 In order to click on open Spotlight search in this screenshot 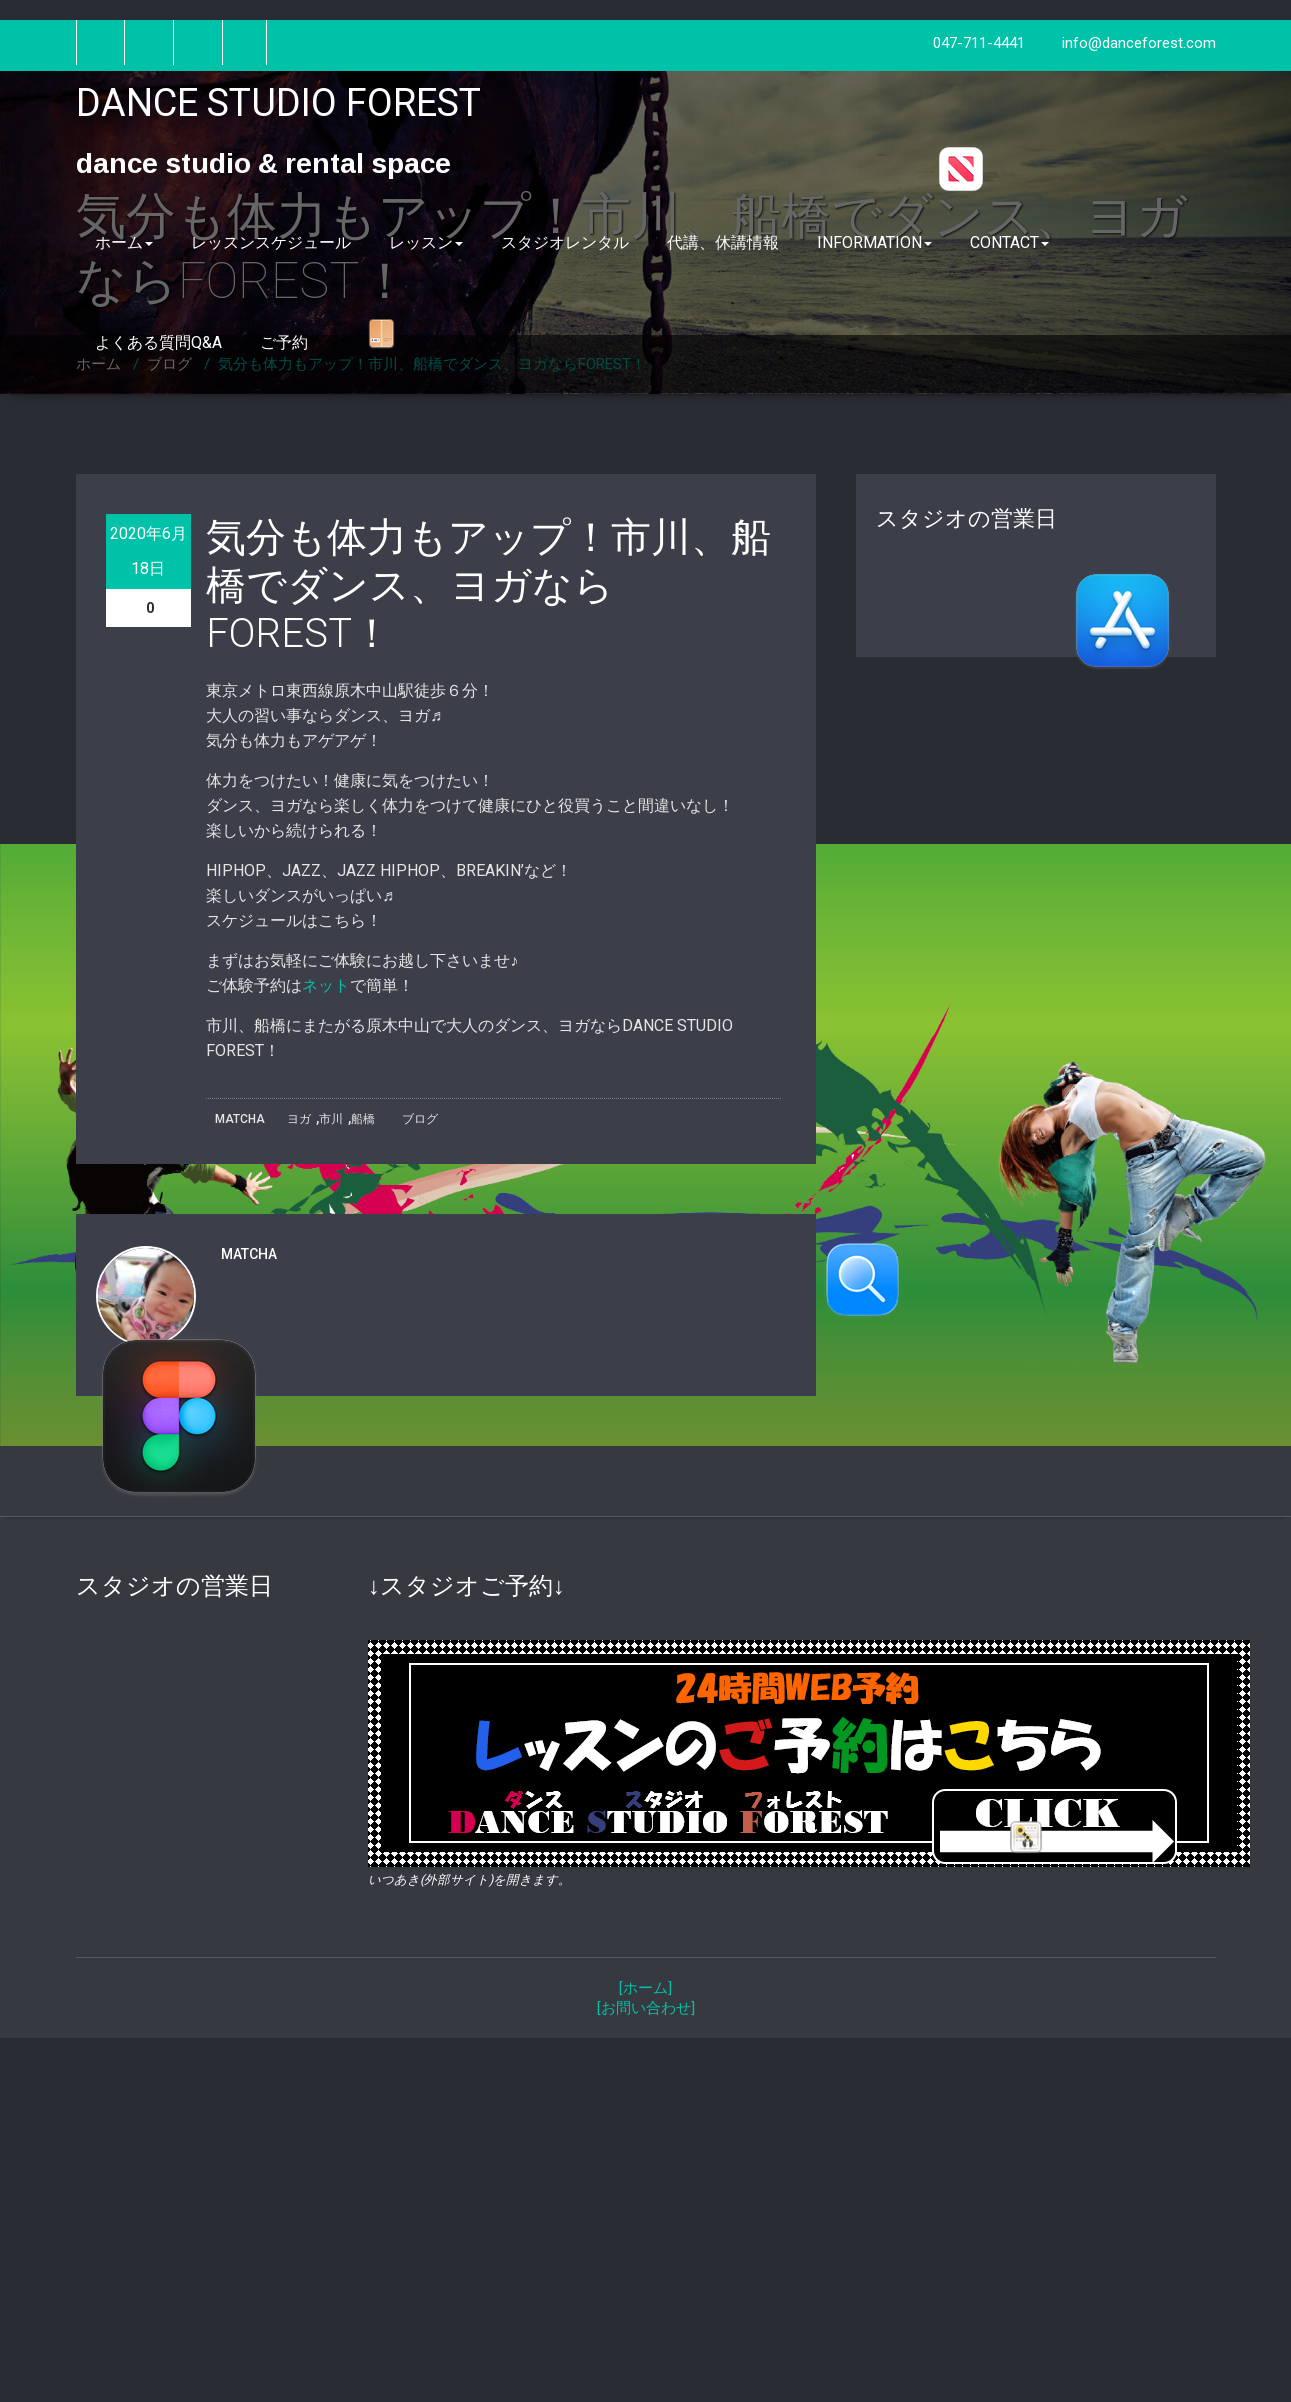, I will do `click(862, 1279)`.